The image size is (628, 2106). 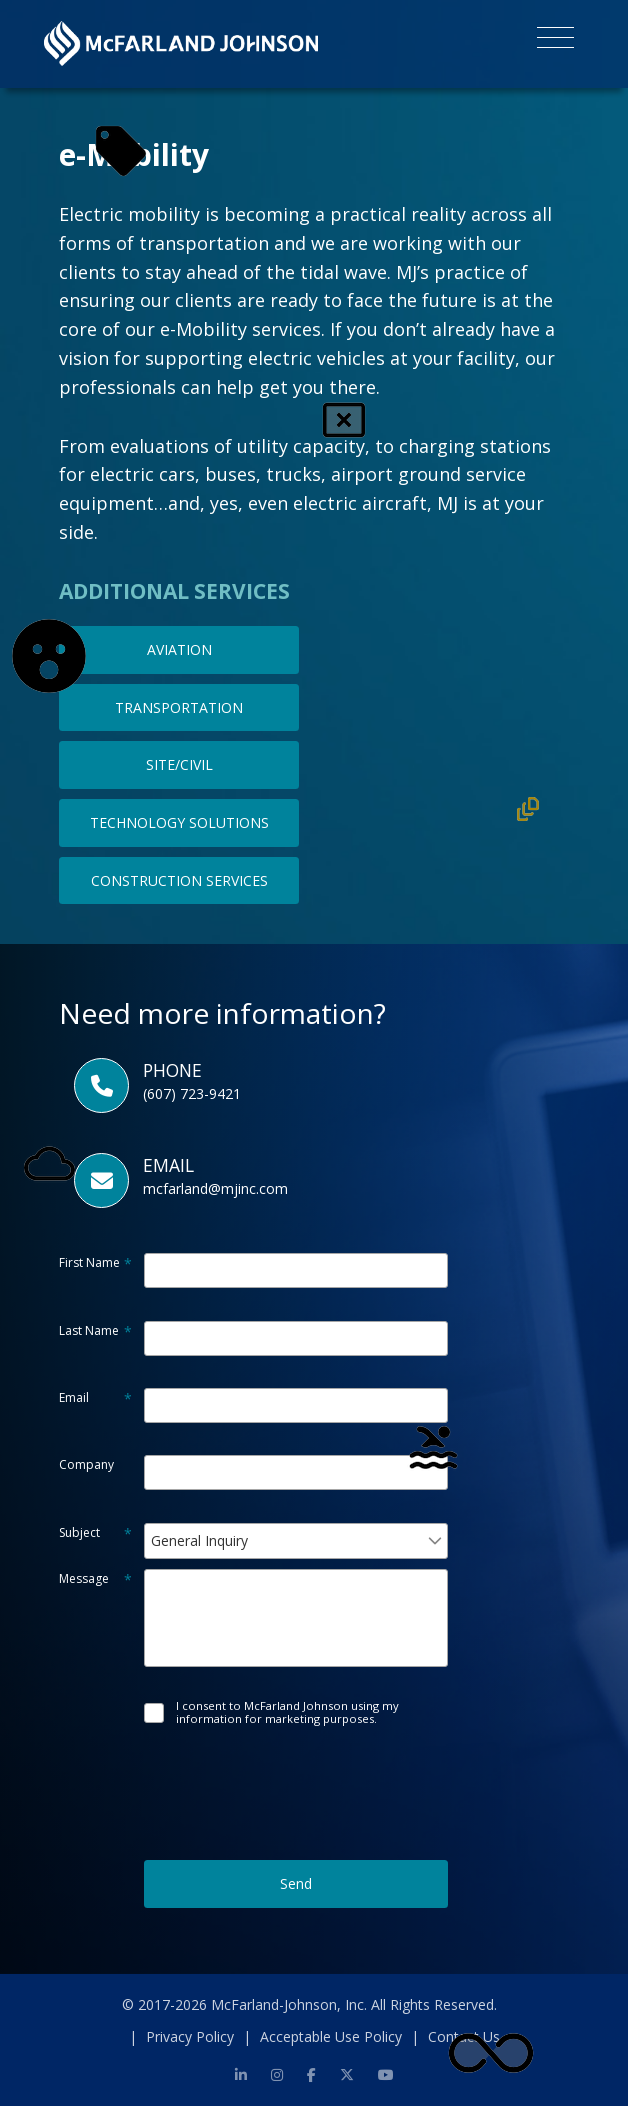 I want to click on view current weather conditions, so click(x=49, y=1163).